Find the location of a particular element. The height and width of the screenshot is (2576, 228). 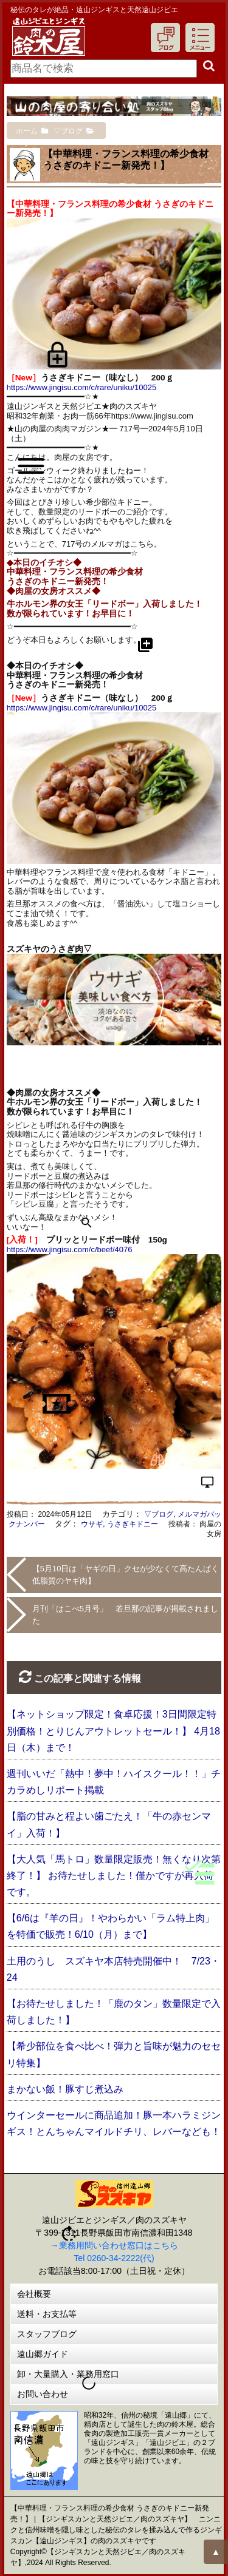

switch to desktop view is located at coordinates (207, 1482).